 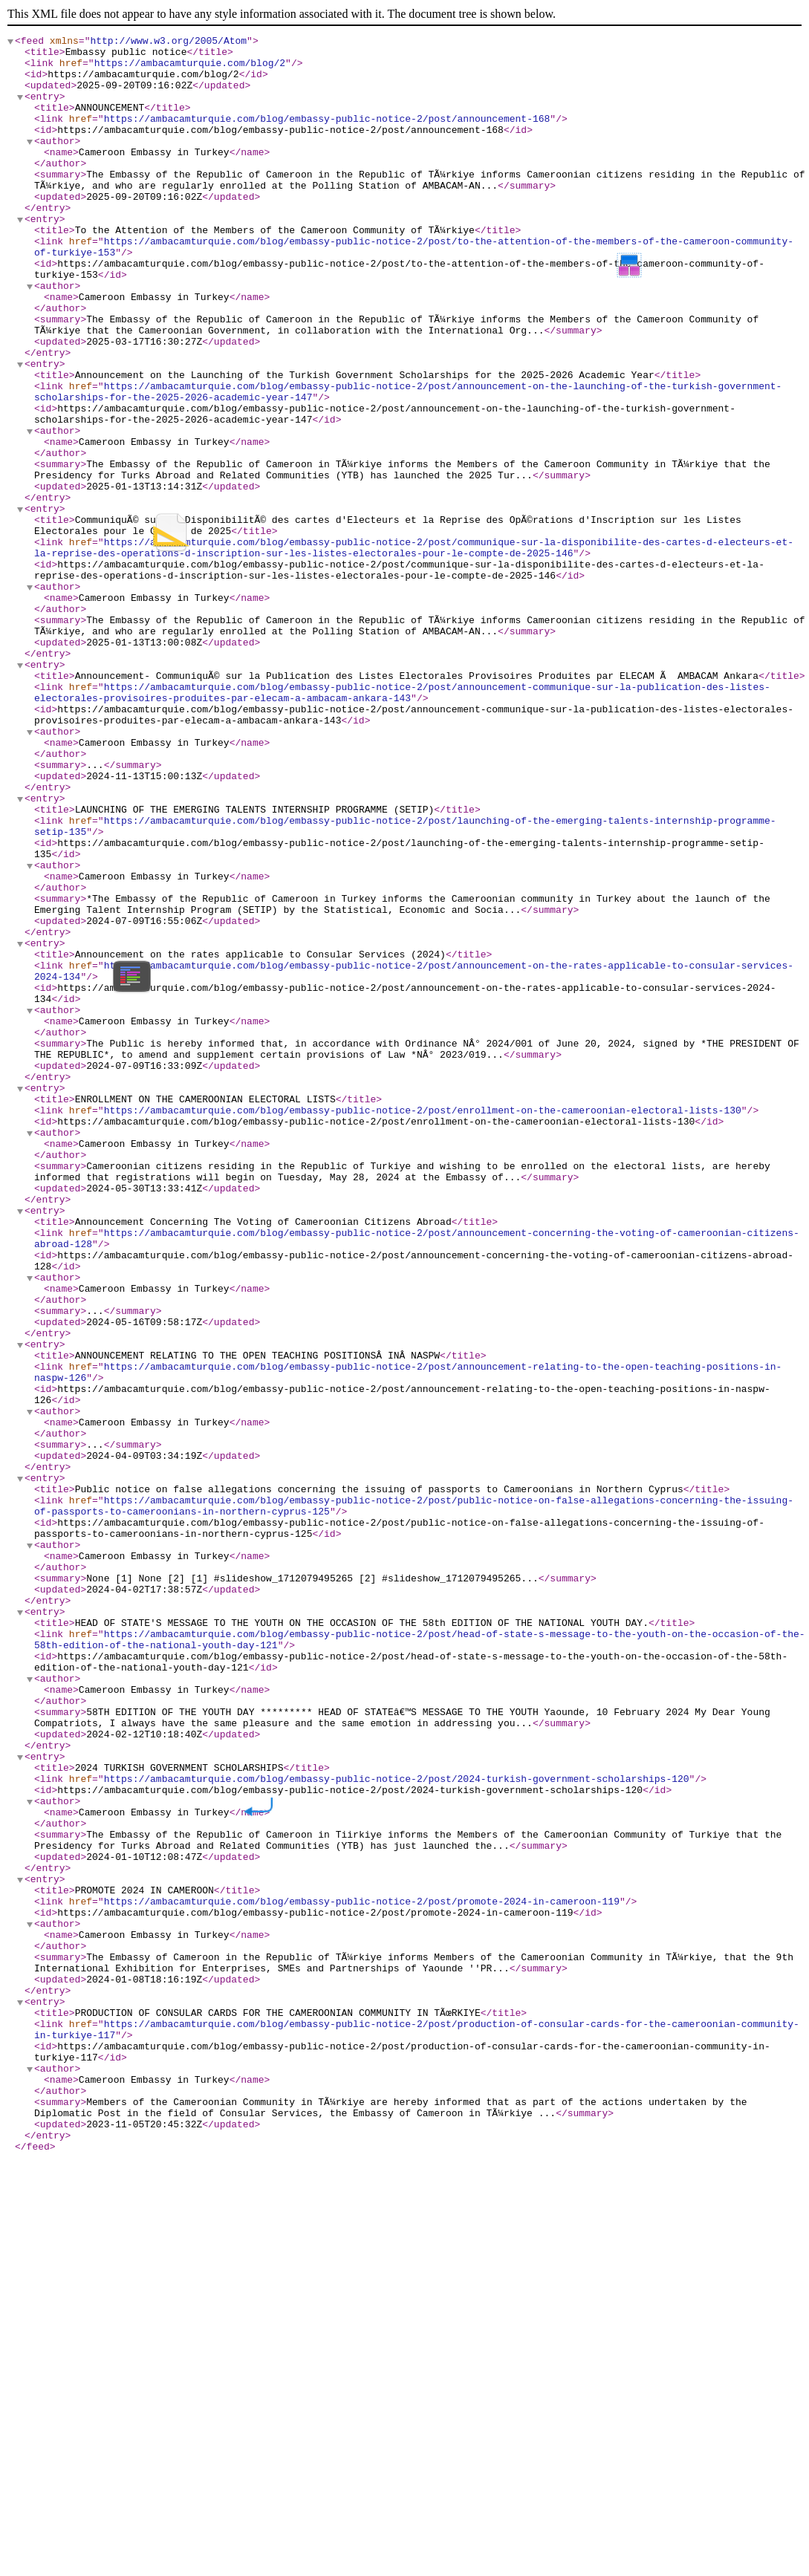 What do you see at coordinates (131, 976) in the screenshot?
I see `open software development tools` at bounding box center [131, 976].